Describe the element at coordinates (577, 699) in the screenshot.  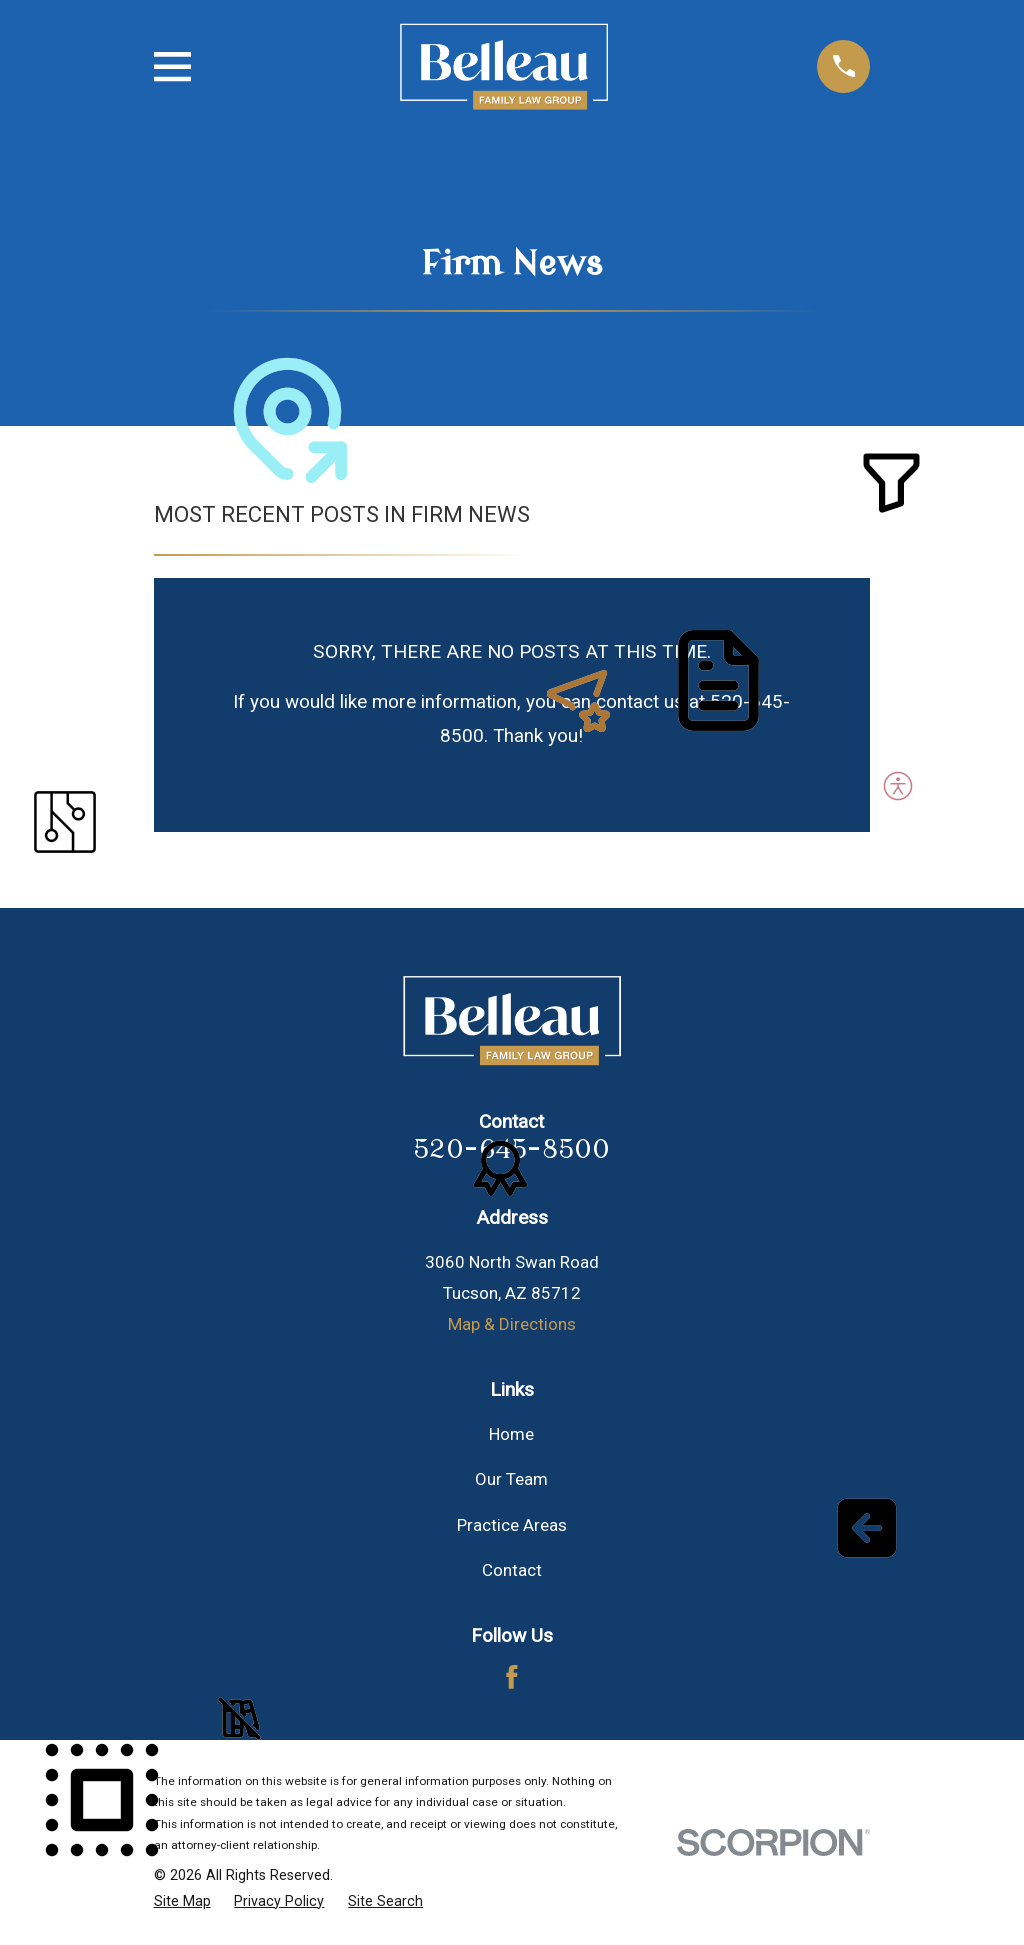
I see `mark a location as favorite` at that location.